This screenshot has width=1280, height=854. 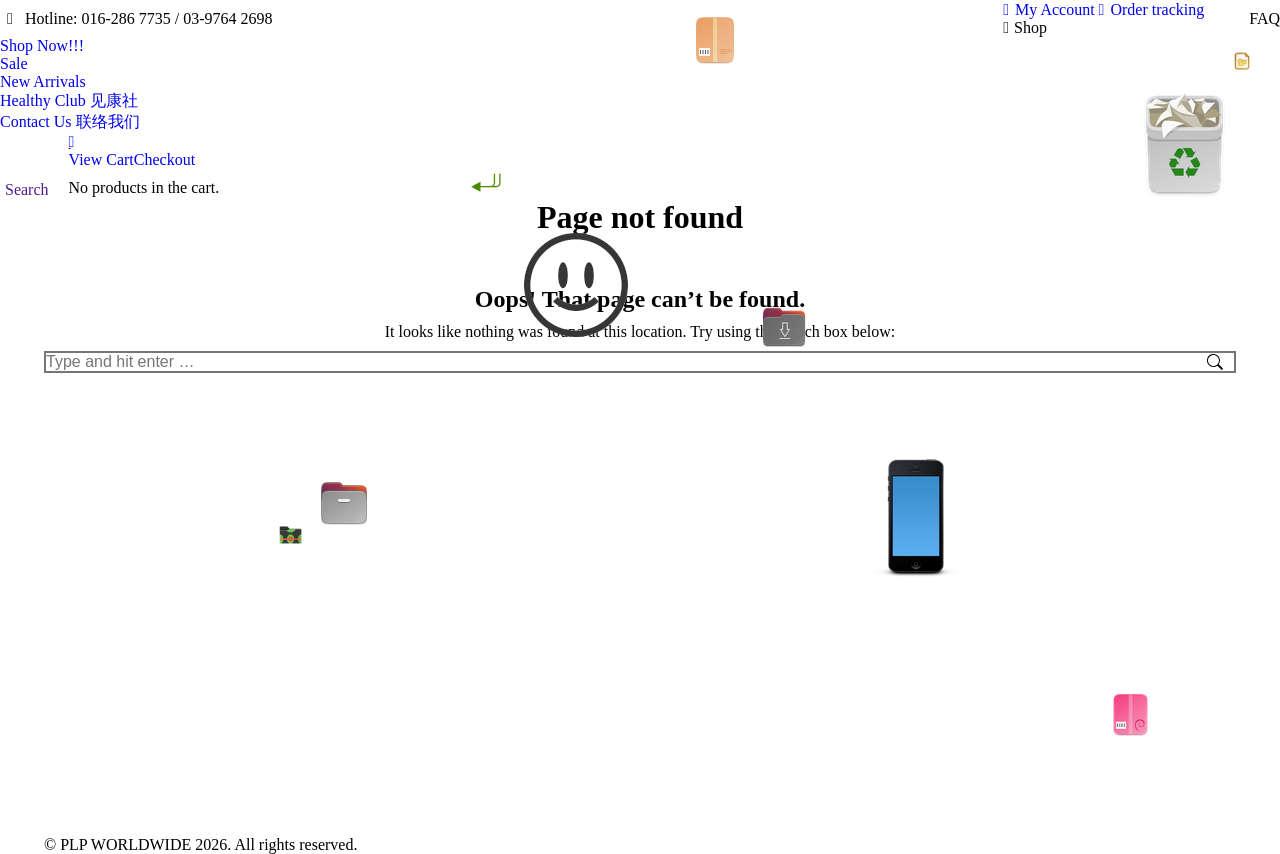 What do you see at coordinates (1242, 61) in the screenshot?
I see `a libreoffice draw document file` at bounding box center [1242, 61].